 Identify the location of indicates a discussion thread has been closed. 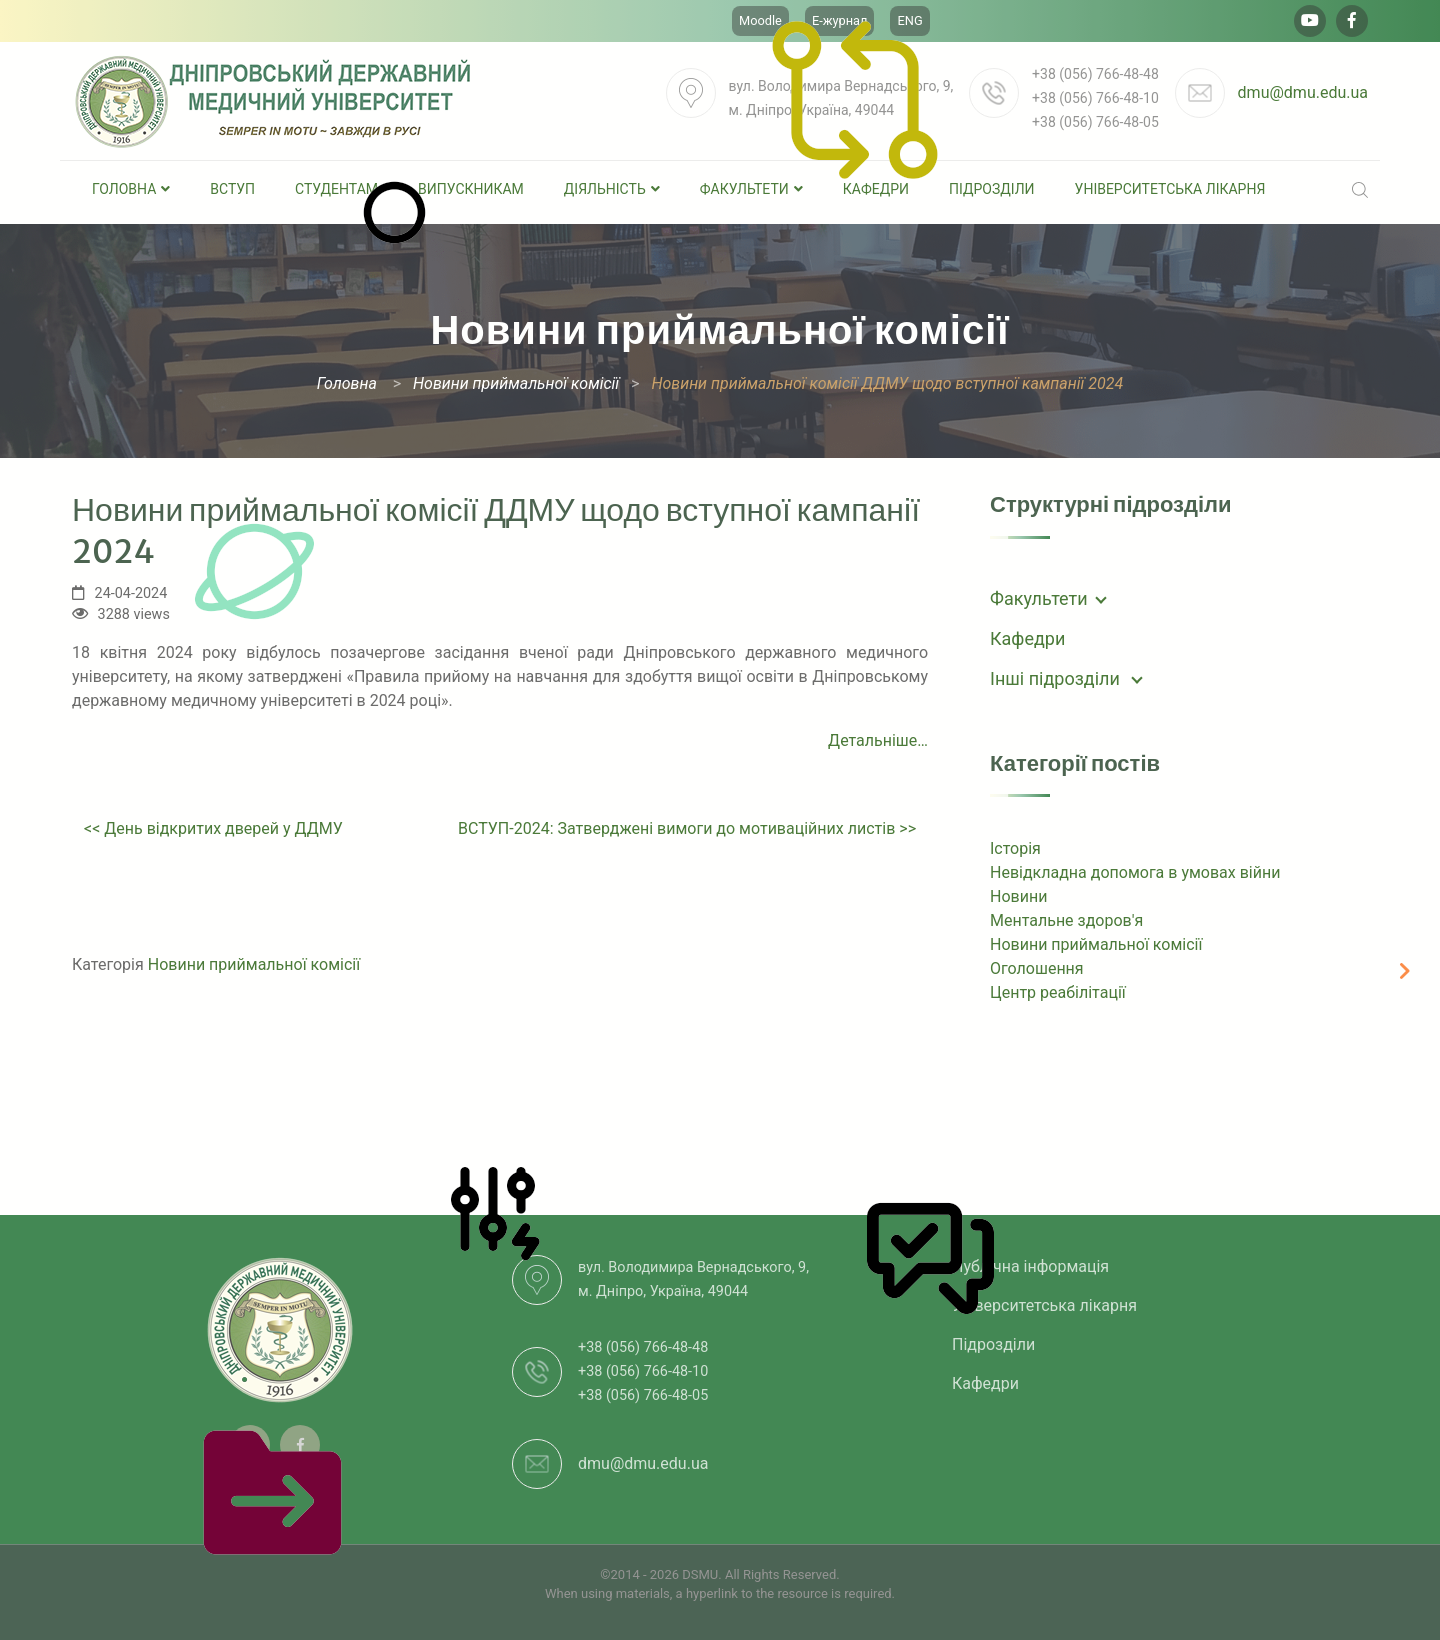
(930, 1258).